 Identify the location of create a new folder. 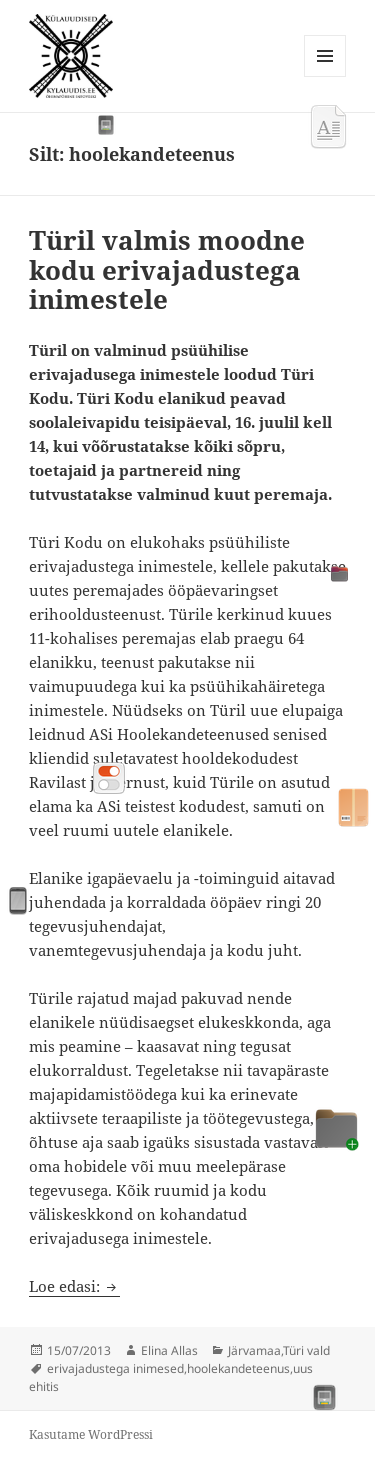
(336, 1128).